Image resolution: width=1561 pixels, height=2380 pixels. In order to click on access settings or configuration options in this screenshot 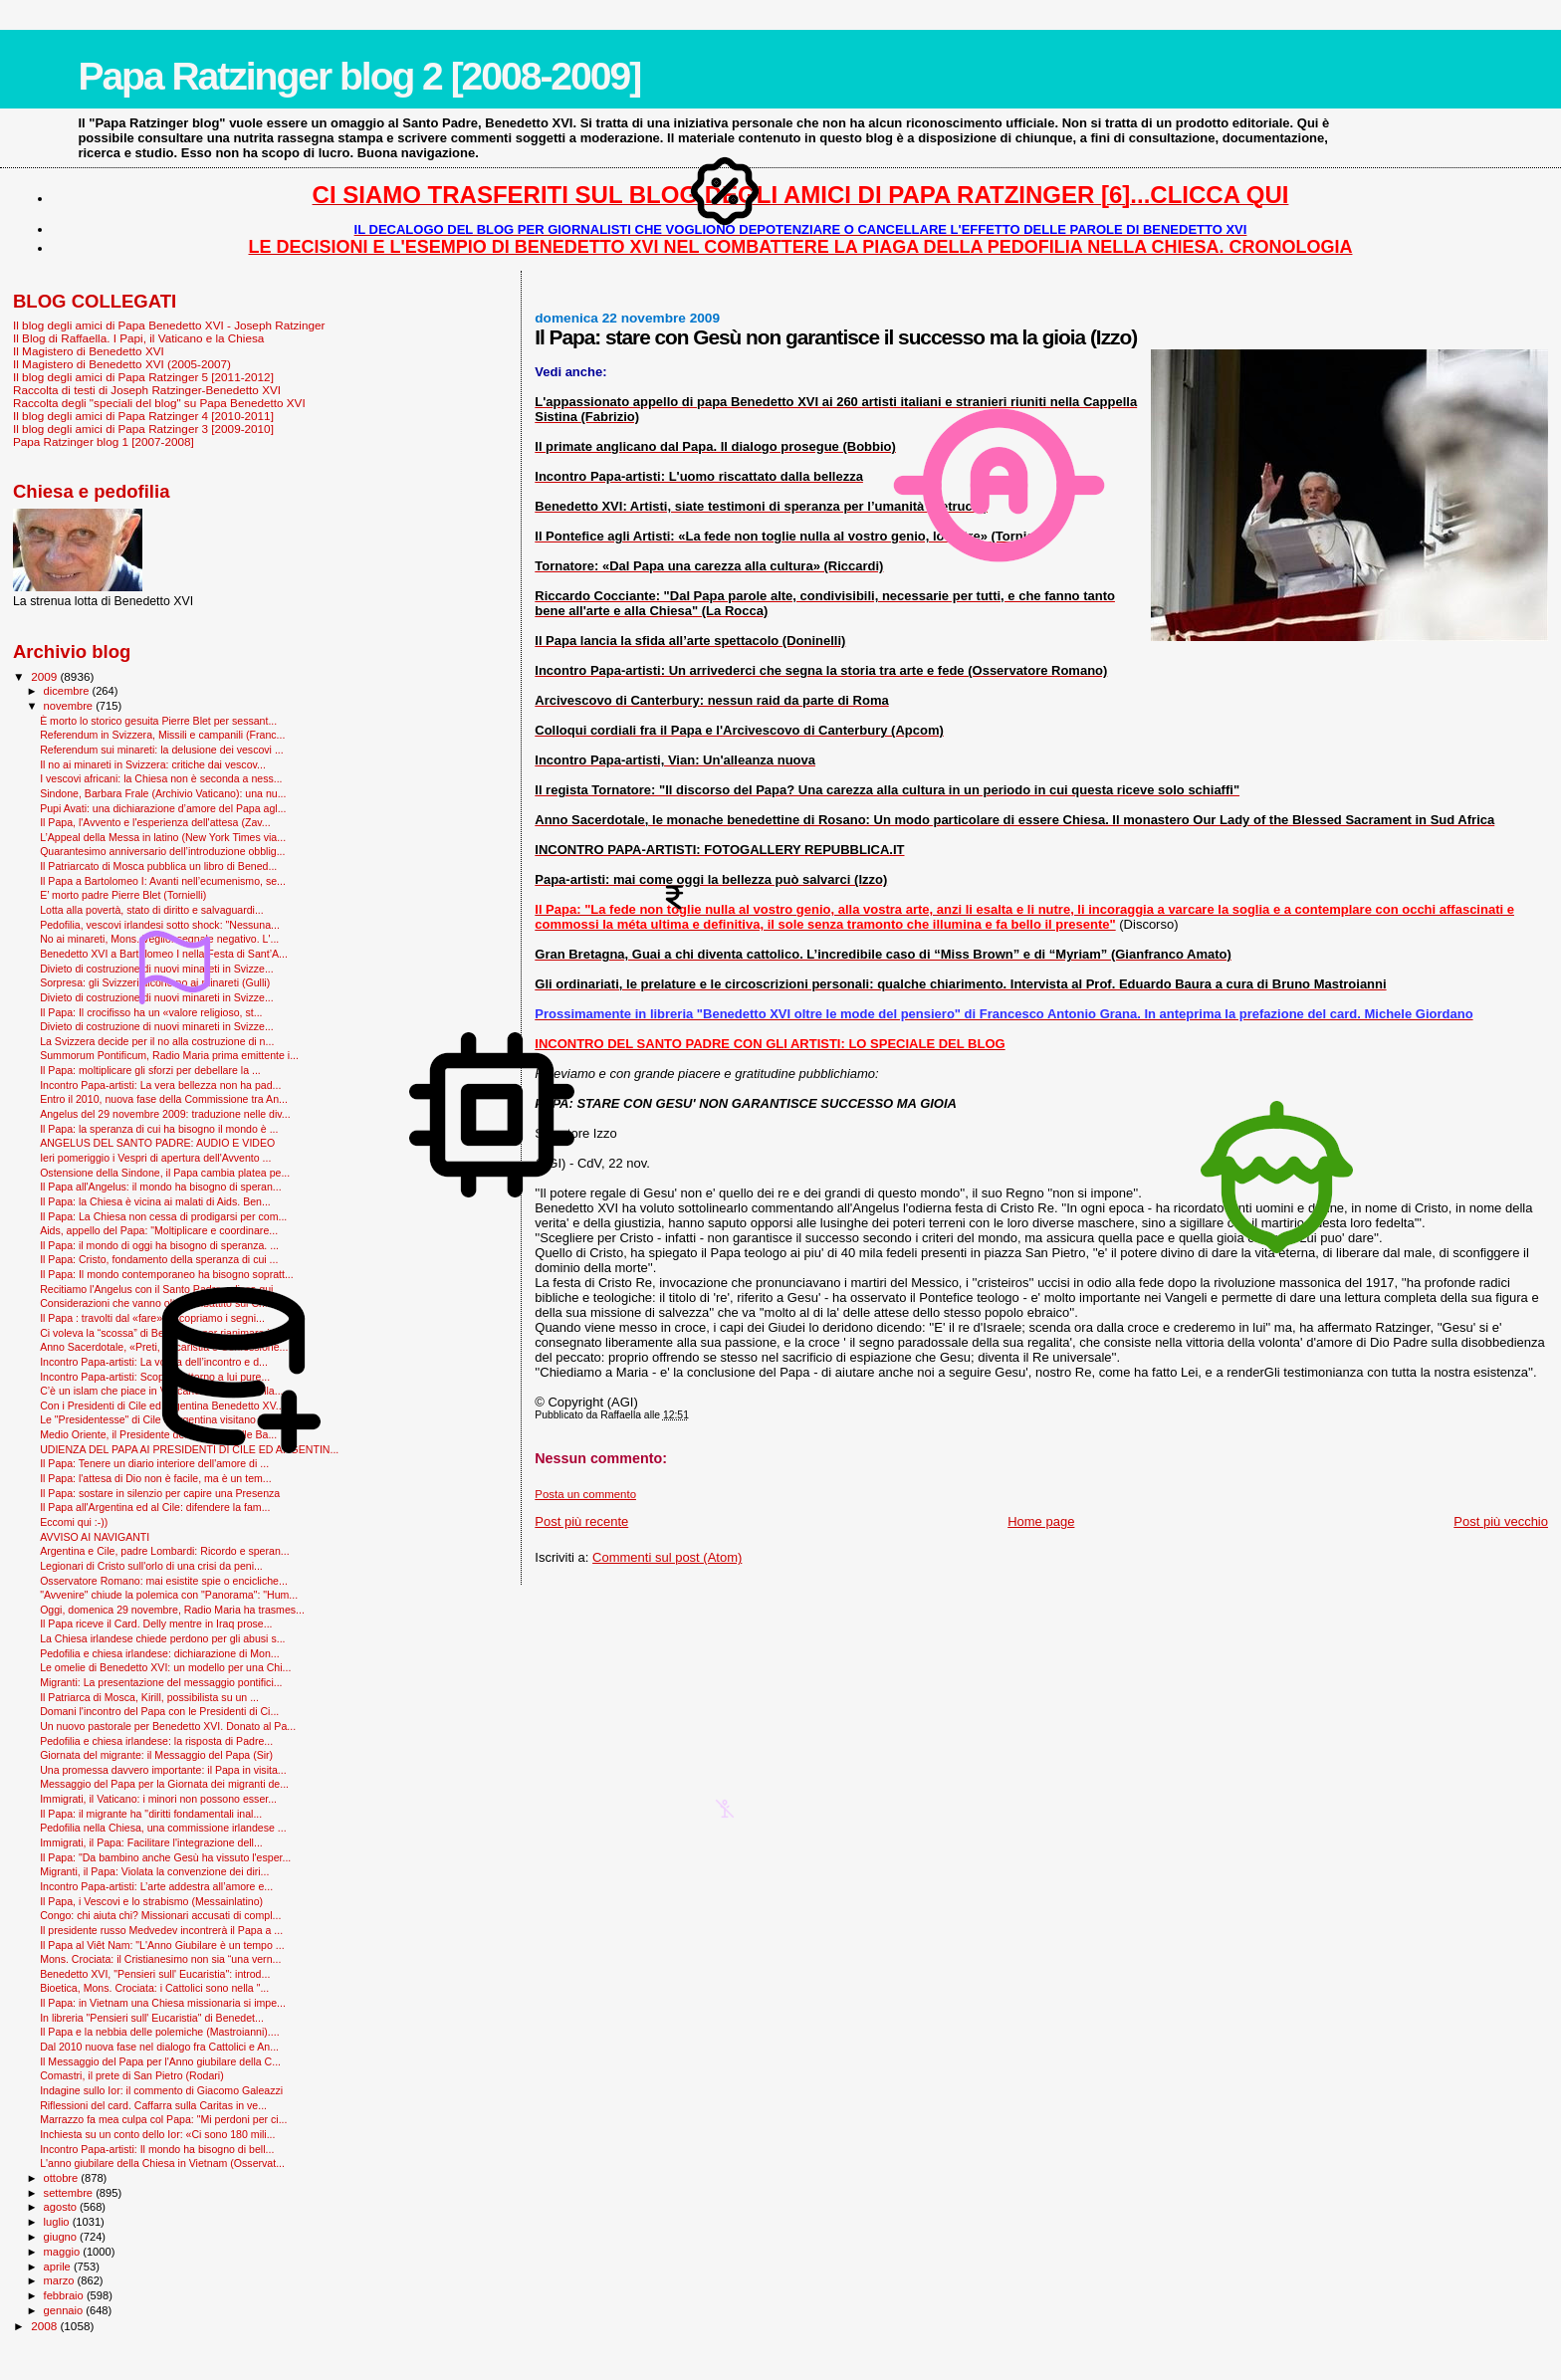, I will do `click(1276, 1177)`.